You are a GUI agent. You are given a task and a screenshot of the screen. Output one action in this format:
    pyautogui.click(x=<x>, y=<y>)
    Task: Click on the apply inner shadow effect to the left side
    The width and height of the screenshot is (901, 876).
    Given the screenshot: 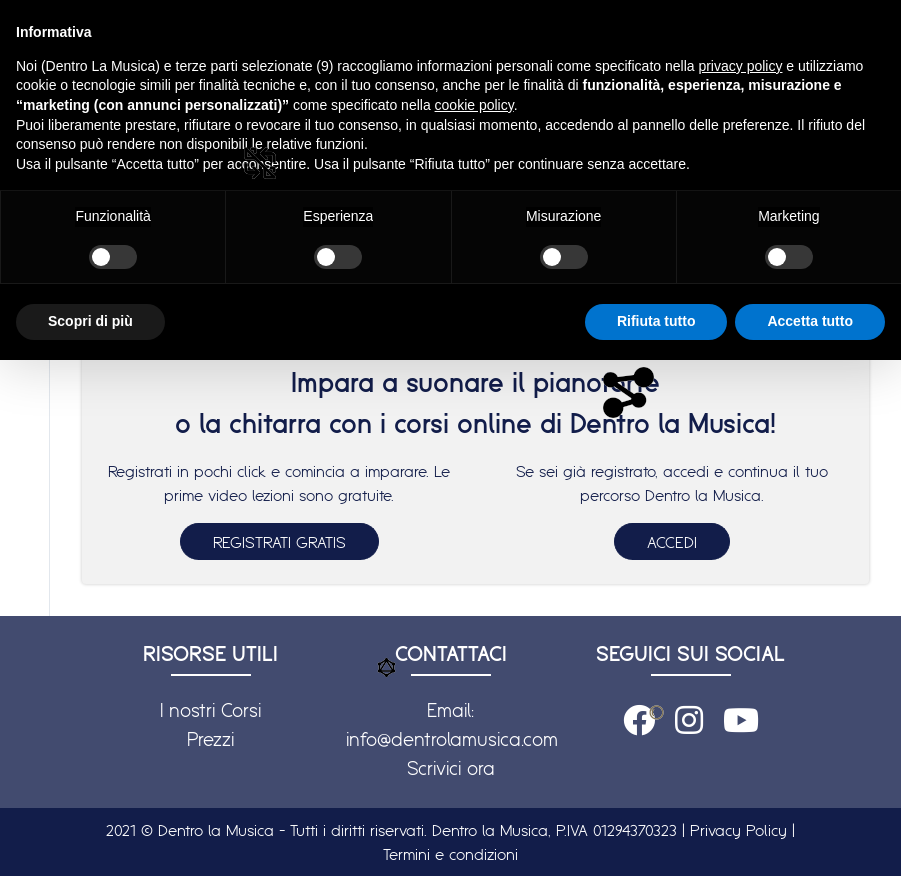 What is the action you would take?
    pyautogui.click(x=656, y=712)
    